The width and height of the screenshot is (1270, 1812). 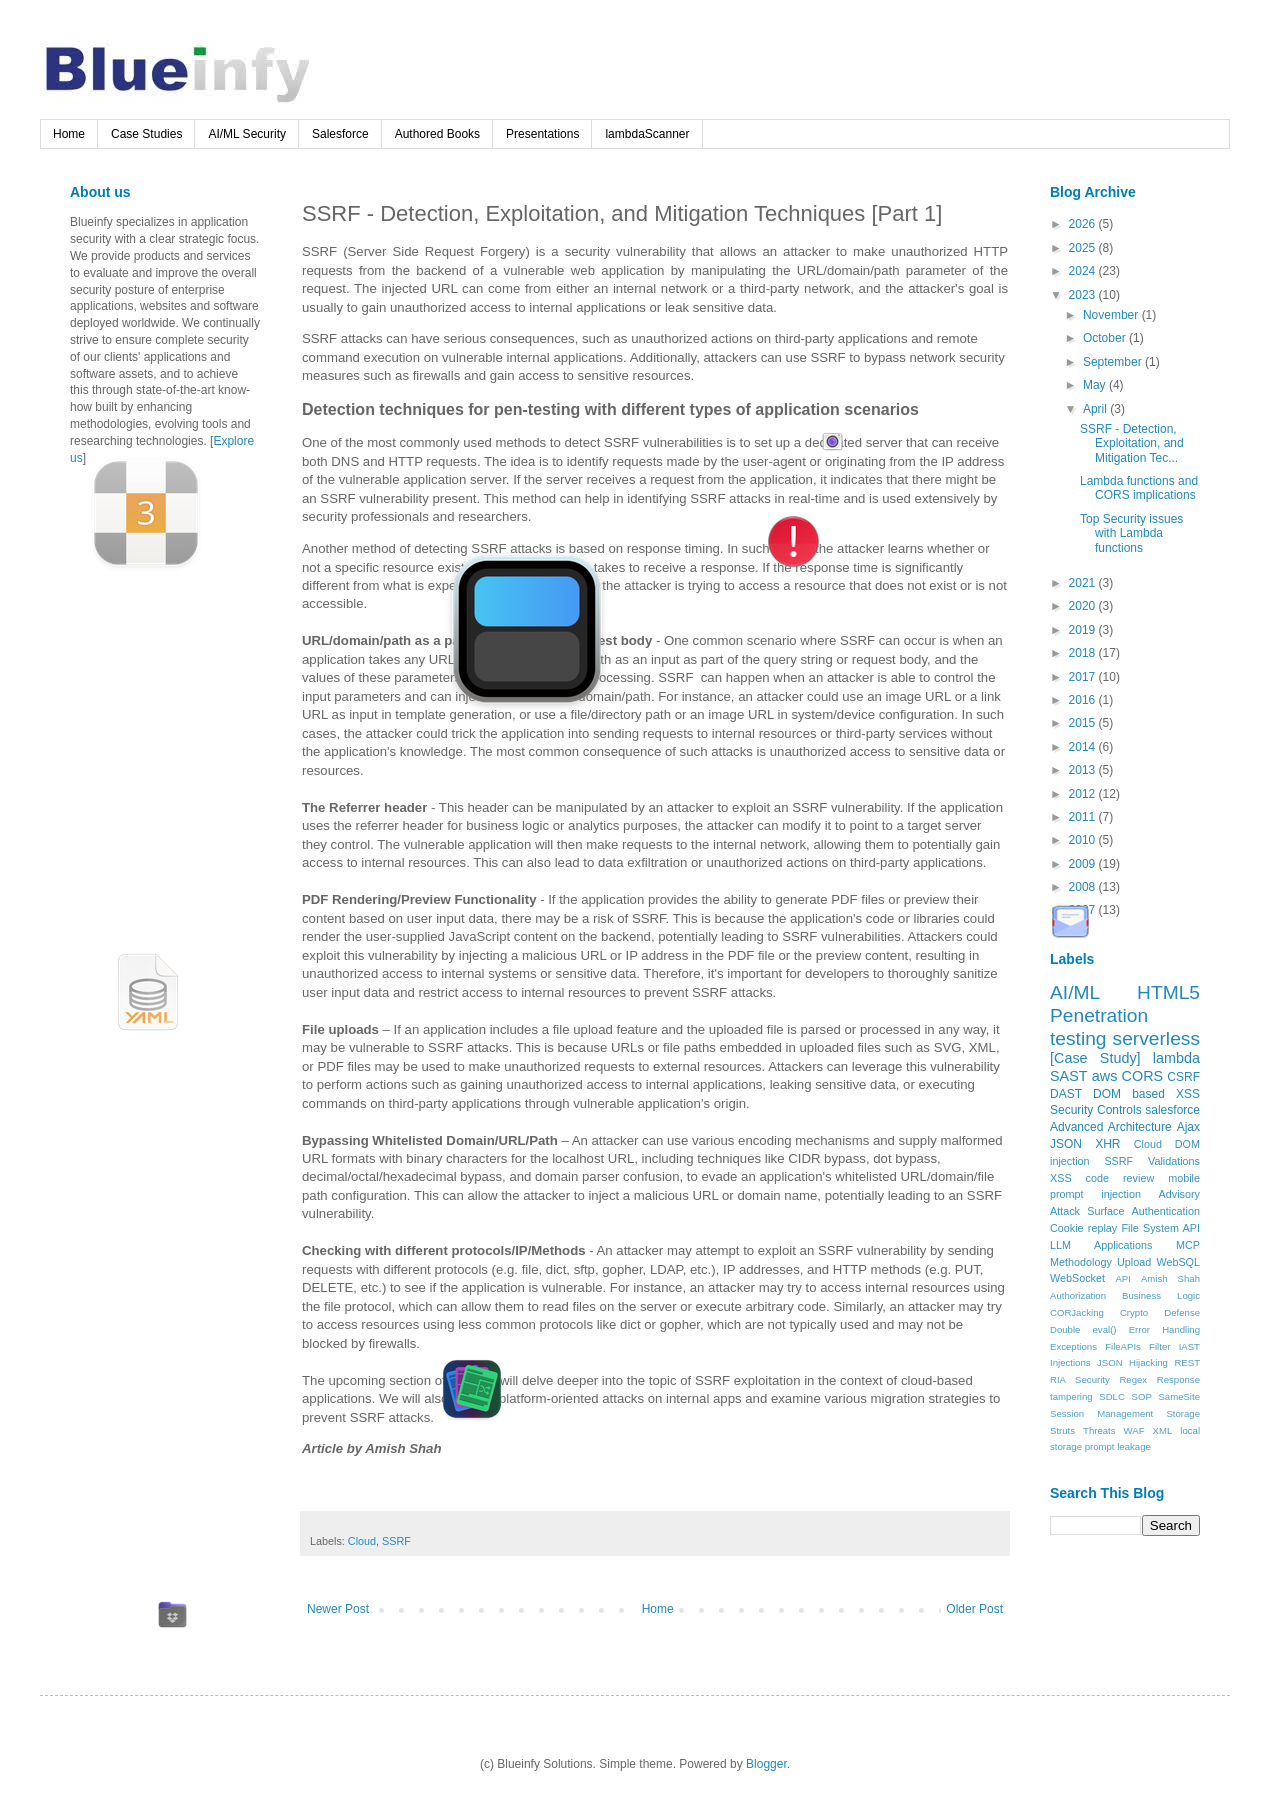 What do you see at coordinates (172, 1614) in the screenshot?
I see `open your dropbox synced folder` at bounding box center [172, 1614].